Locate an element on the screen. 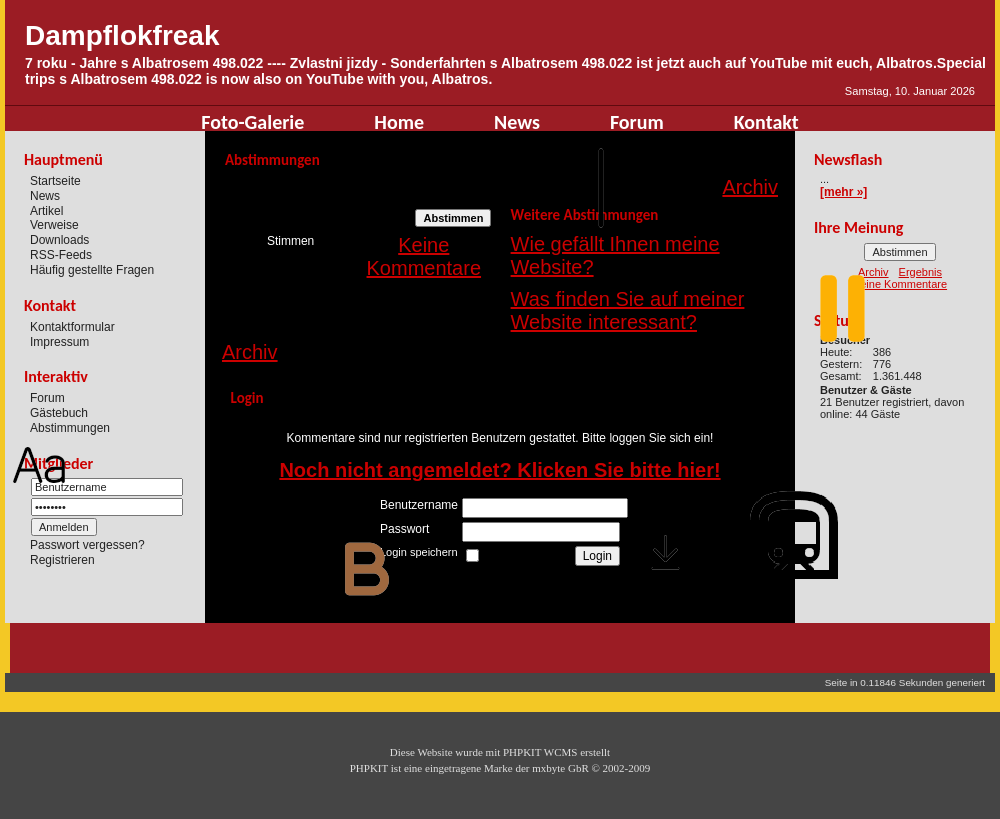  view subway or metro transit options is located at coordinates (794, 535).